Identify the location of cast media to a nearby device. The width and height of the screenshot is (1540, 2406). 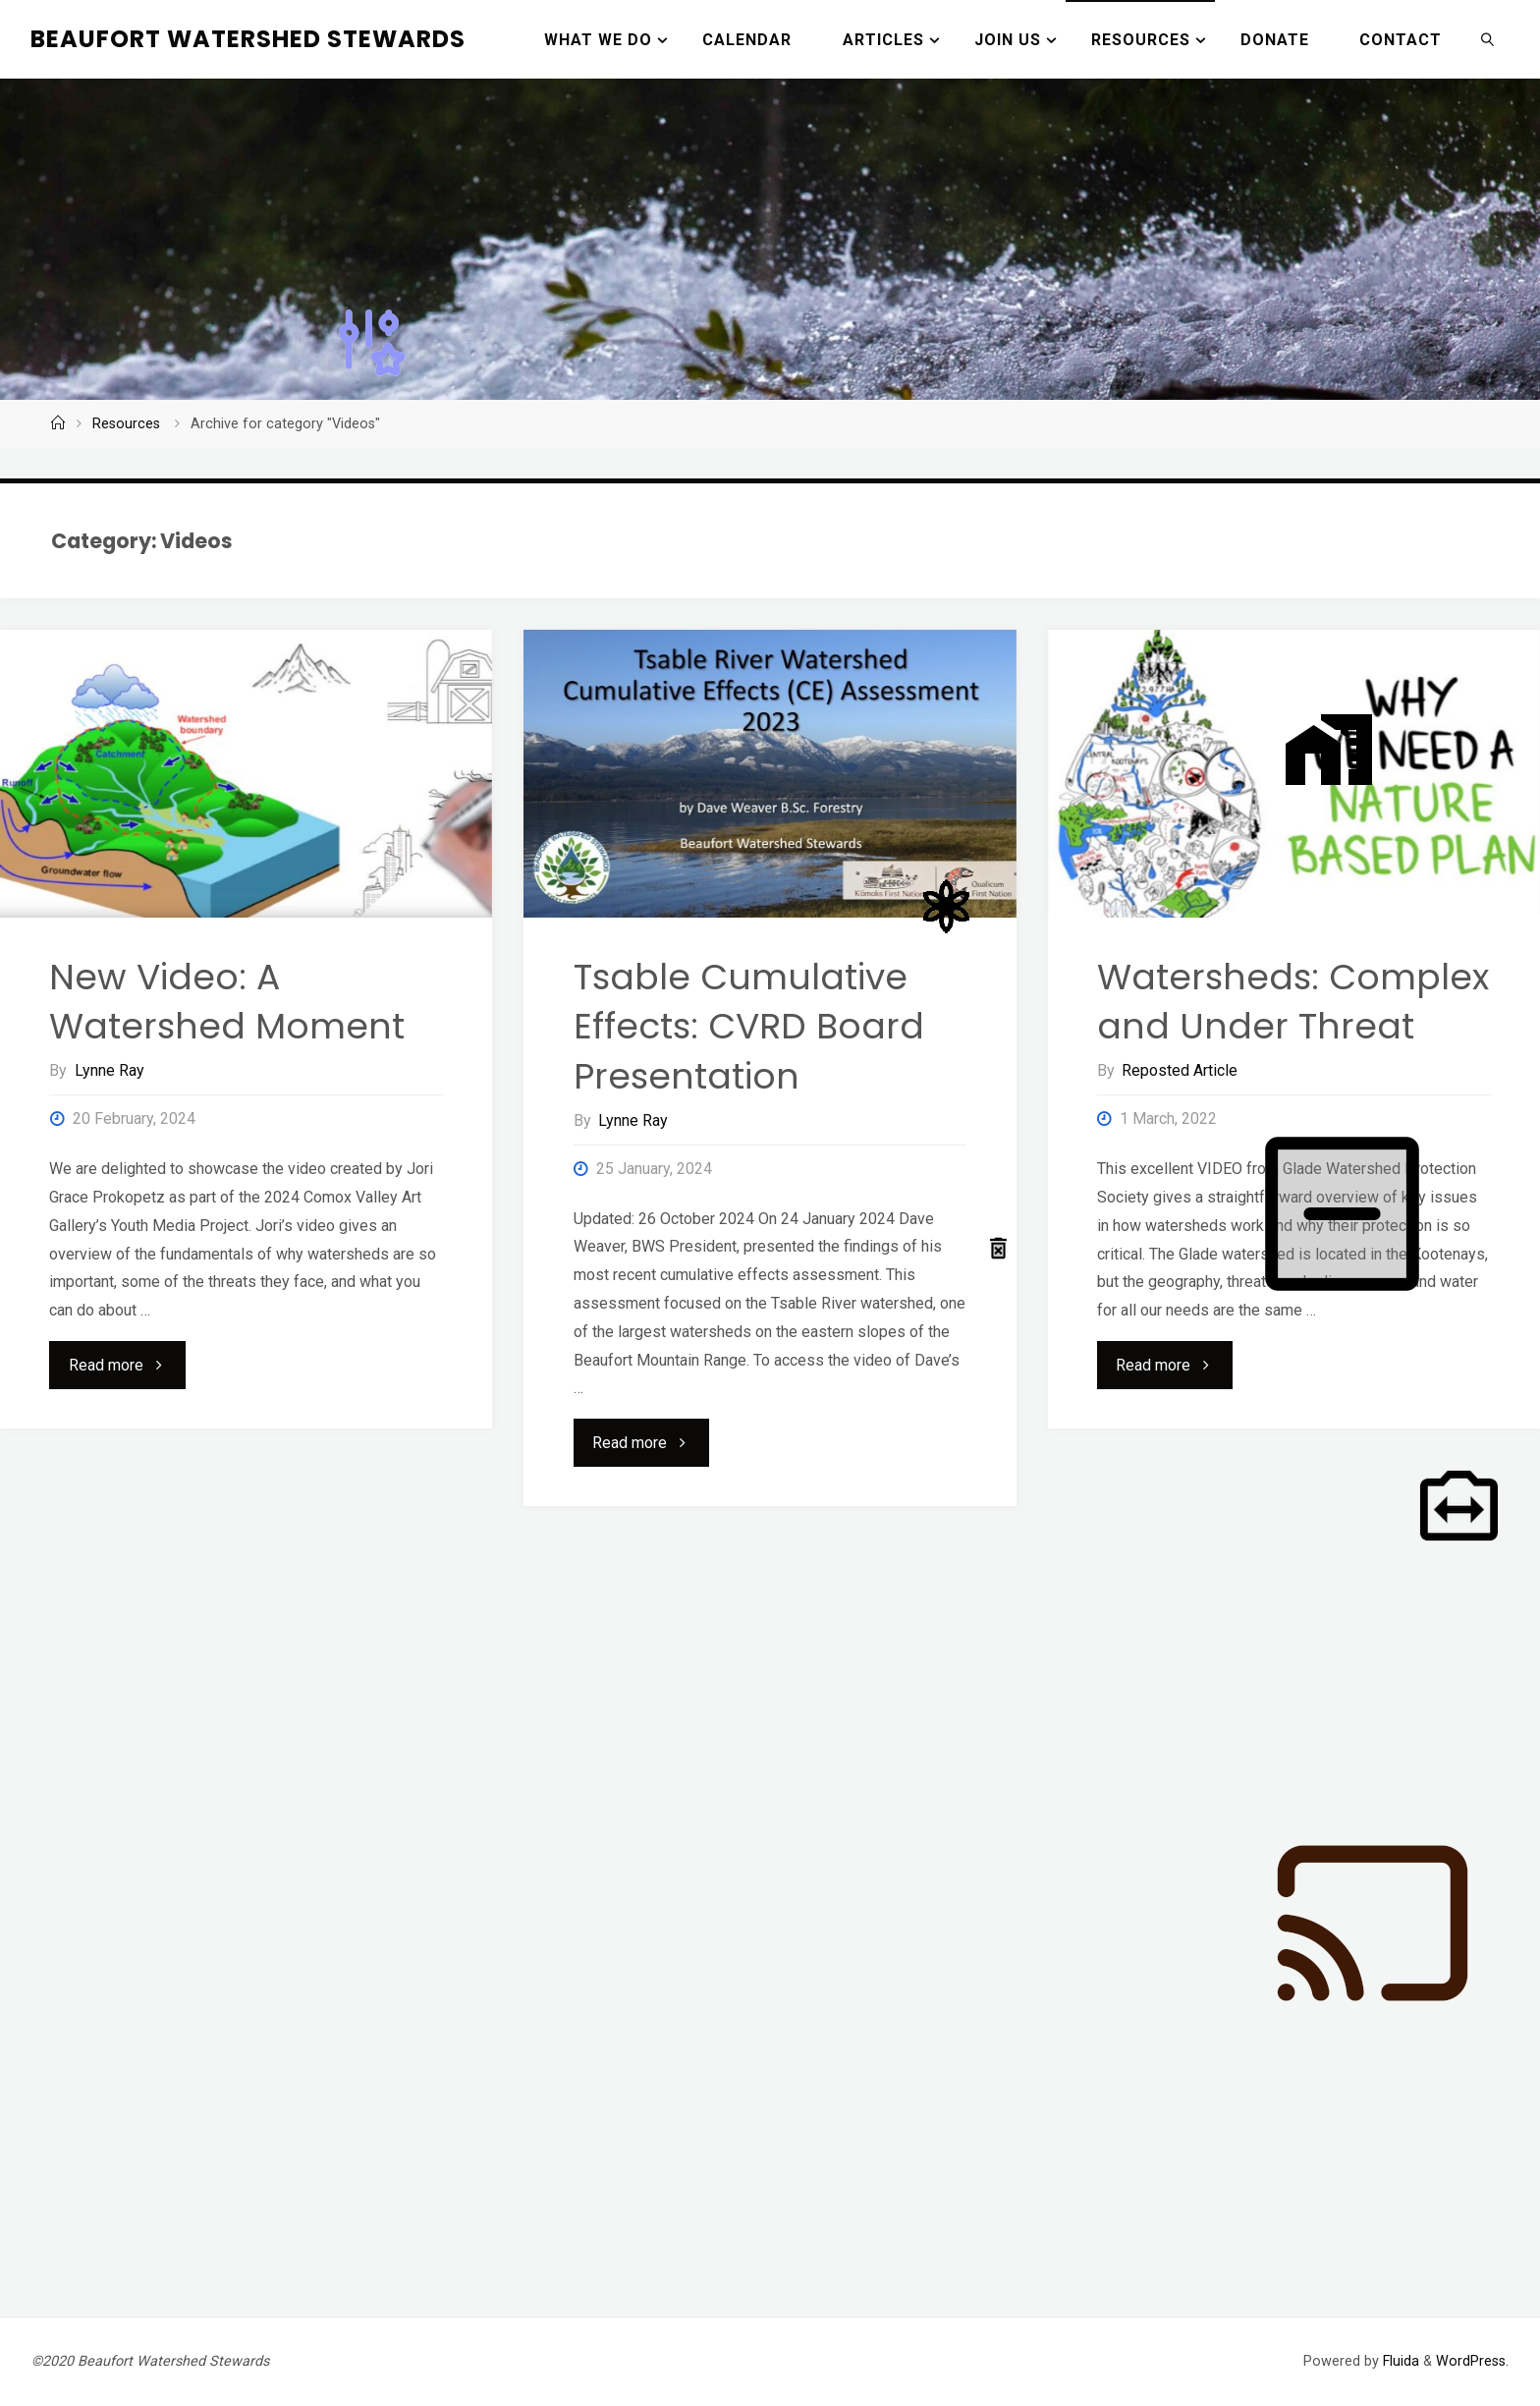
(1372, 1923).